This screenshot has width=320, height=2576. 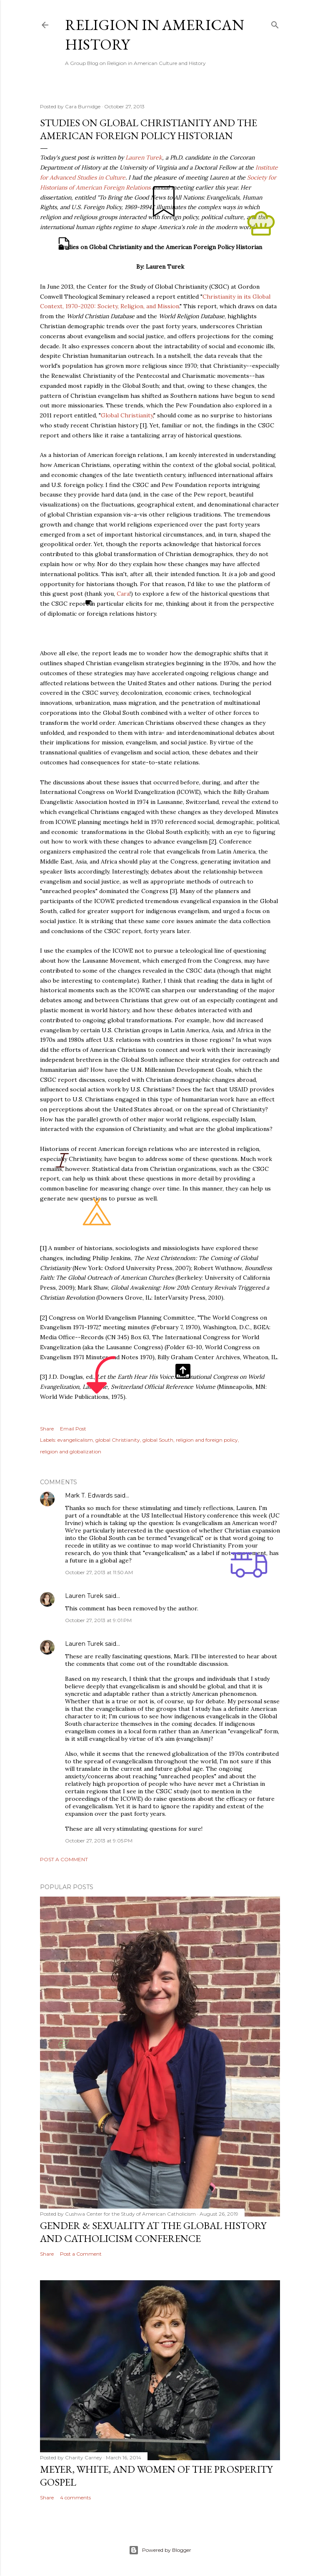 I want to click on browse recipes or cooking content, so click(x=261, y=224).